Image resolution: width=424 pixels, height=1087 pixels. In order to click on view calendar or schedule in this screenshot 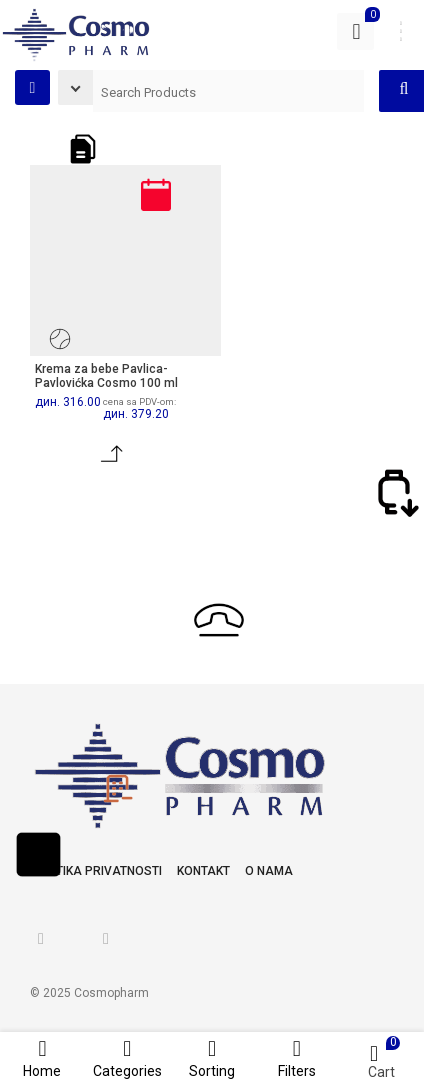, I will do `click(156, 196)`.